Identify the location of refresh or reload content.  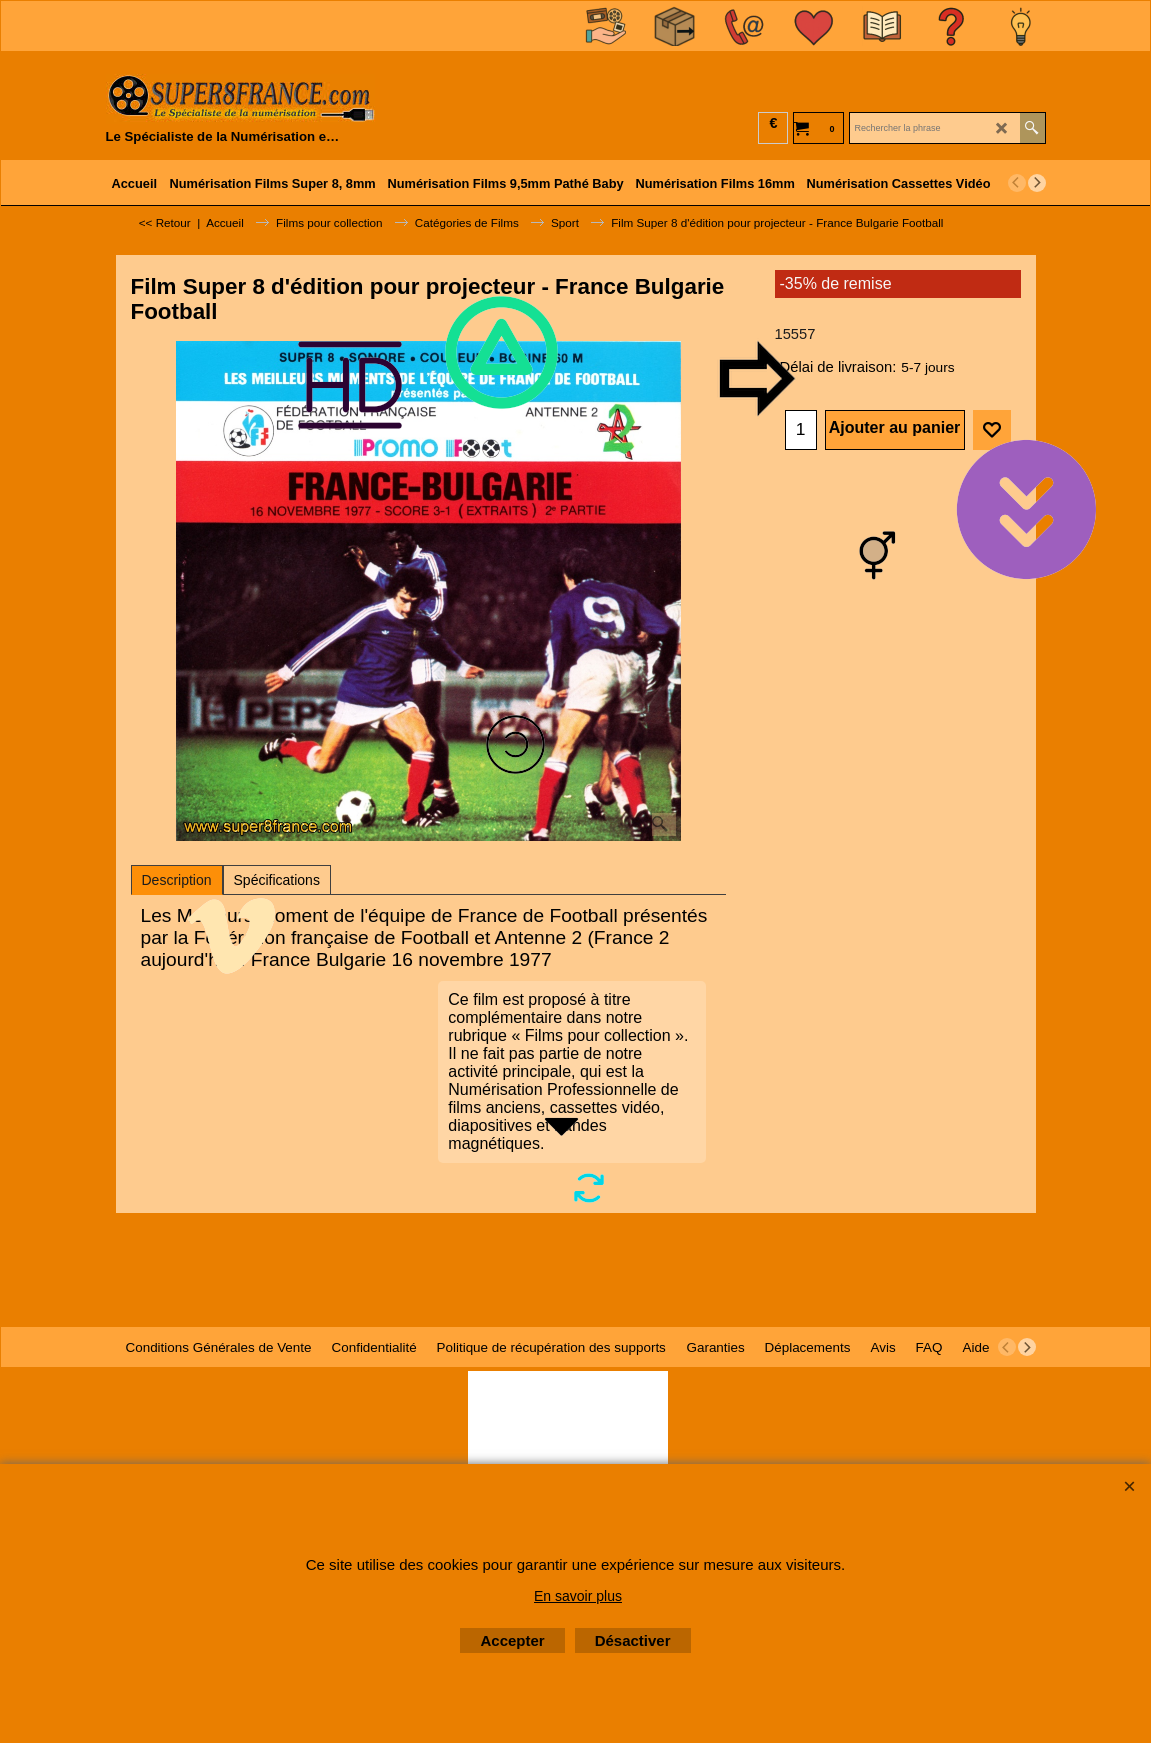
(589, 1188).